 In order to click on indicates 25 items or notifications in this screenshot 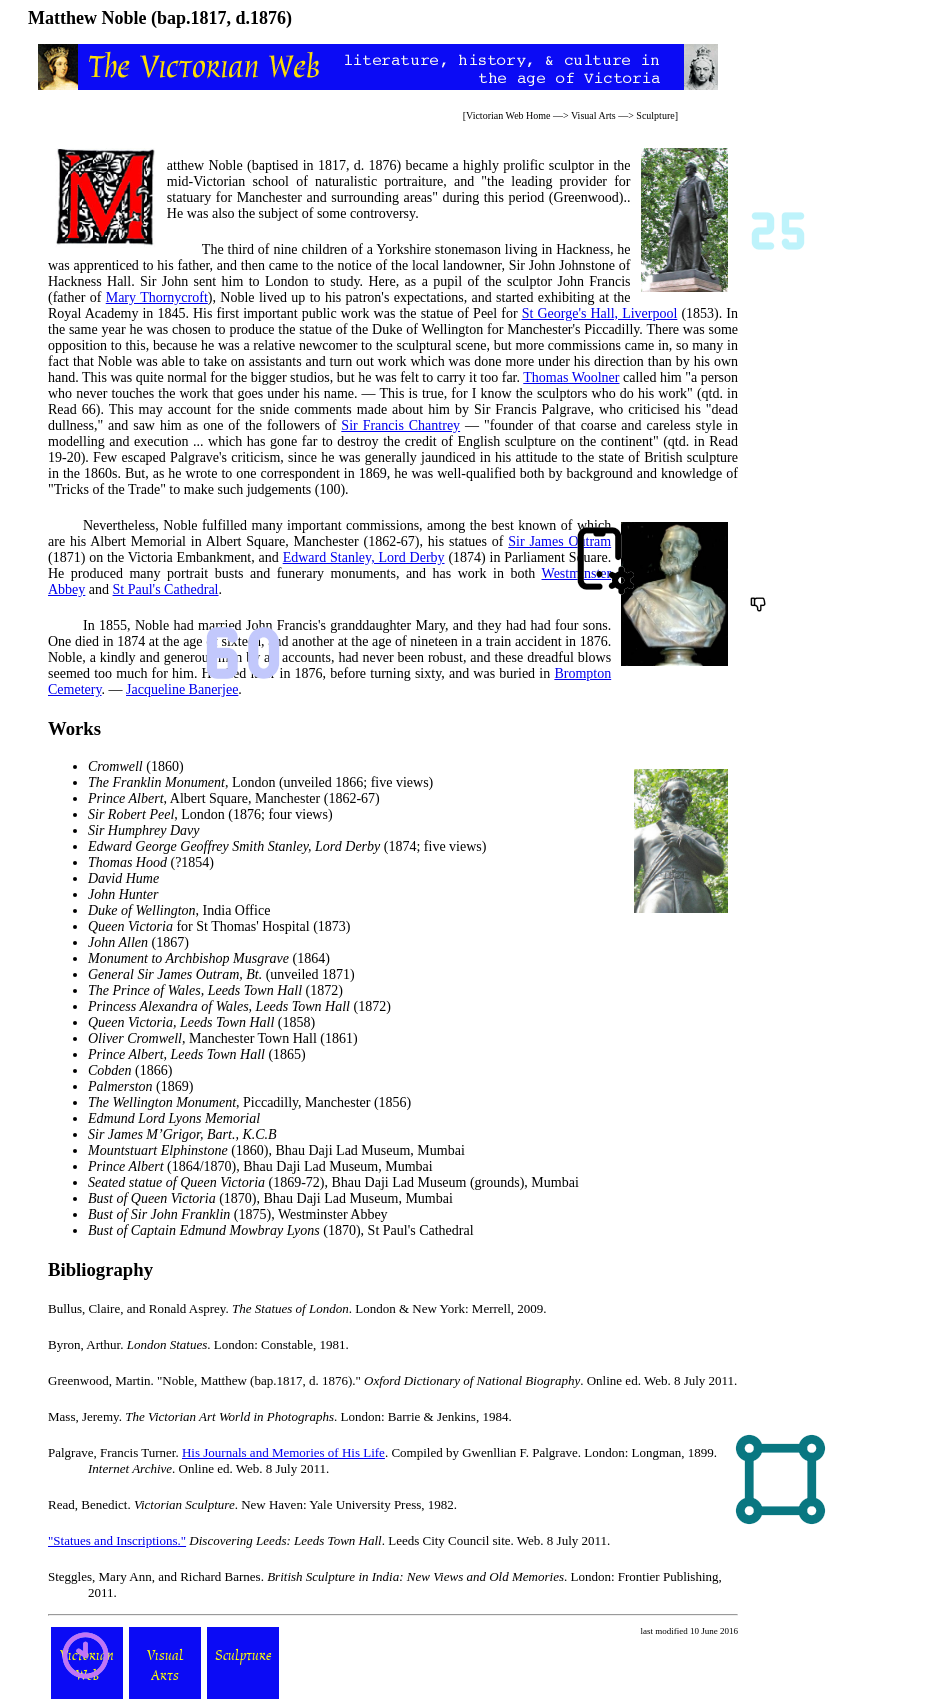, I will do `click(778, 231)`.